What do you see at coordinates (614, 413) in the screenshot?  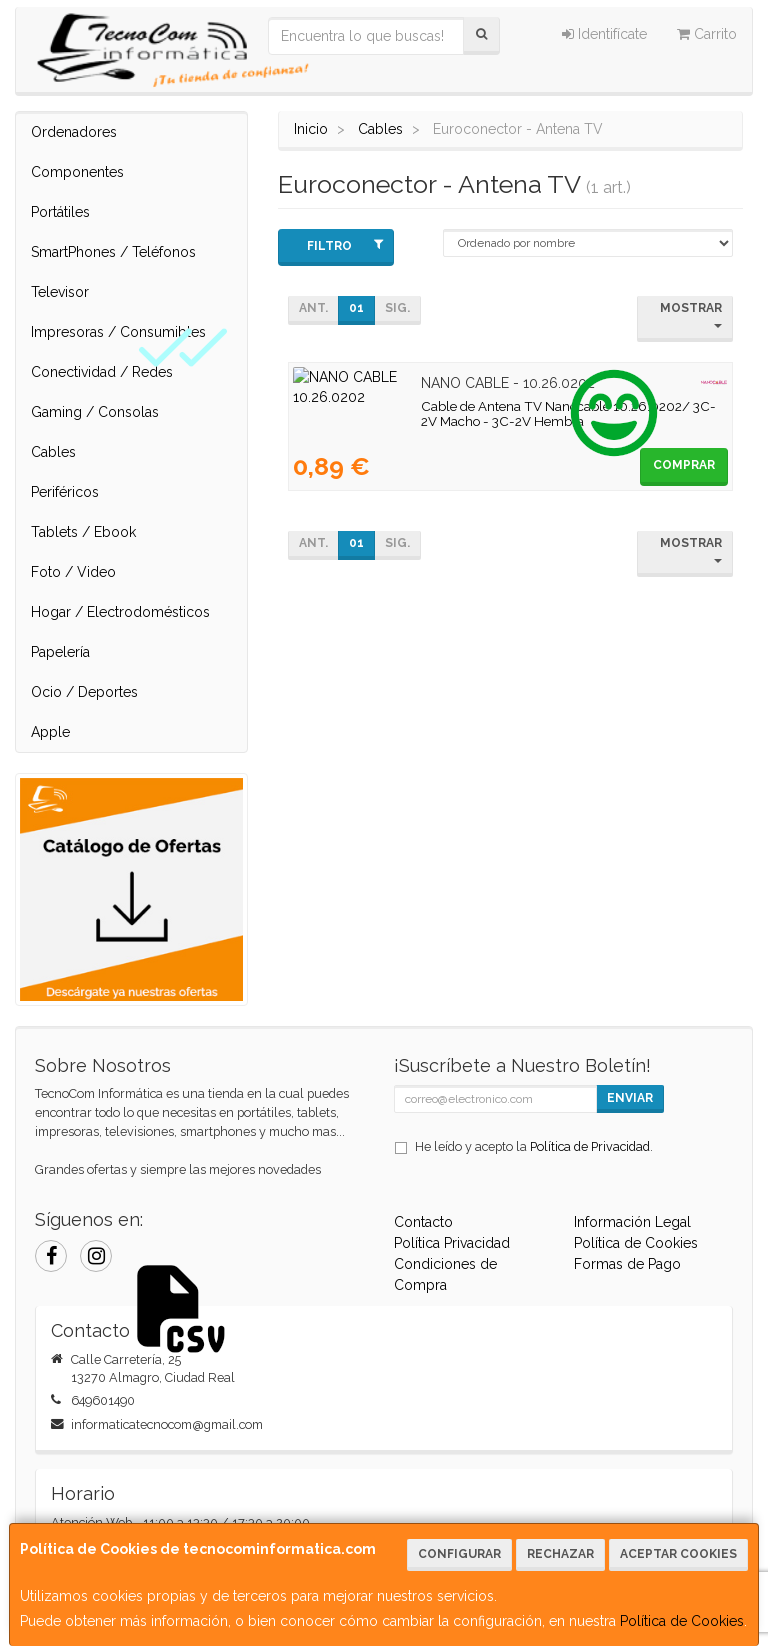 I see `add a happy reaction or emoji` at bounding box center [614, 413].